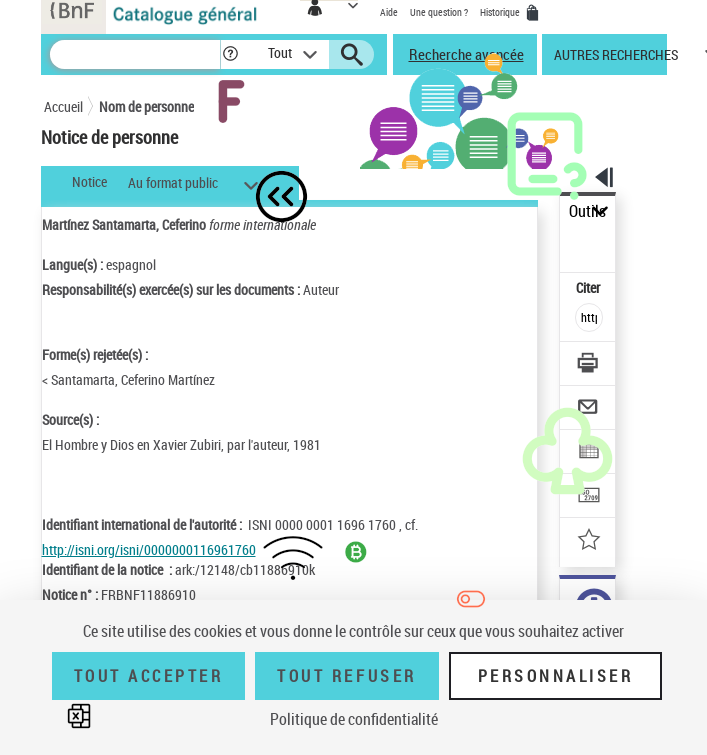 The image size is (707, 755). I want to click on indicates strong wifi signal strength, so click(293, 557).